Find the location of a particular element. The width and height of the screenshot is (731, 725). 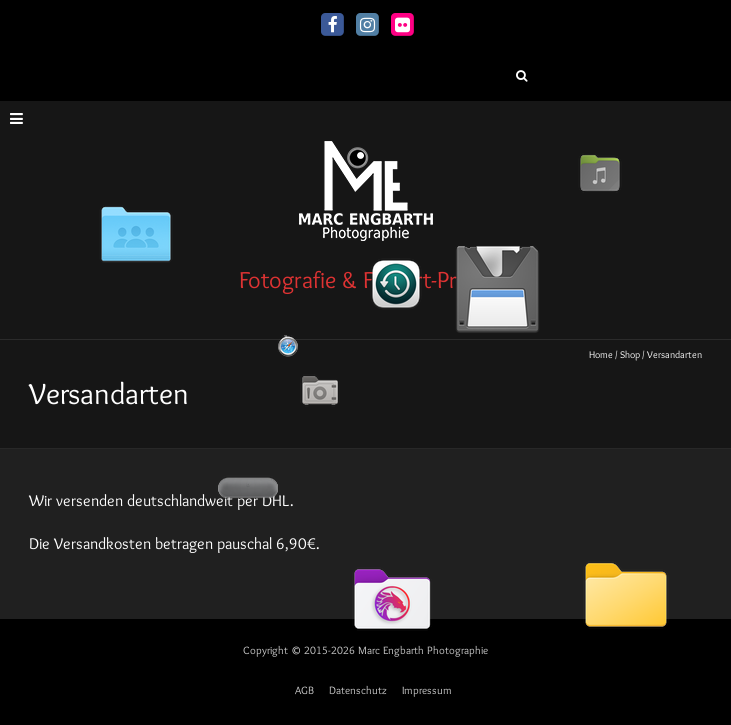

access shared group folder is located at coordinates (136, 234).